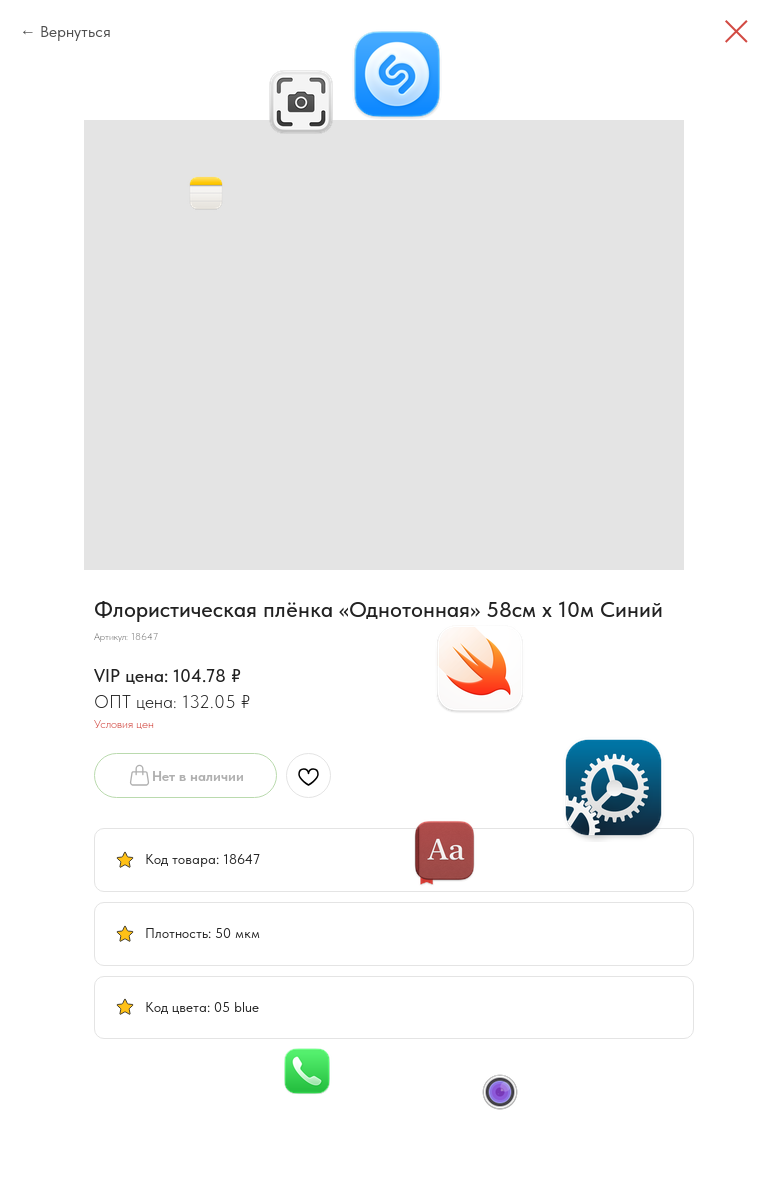 The height and width of the screenshot is (1179, 768). What do you see at coordinates (206, 193) in the screenshot?
I see `open the Notes app` at bounding box center [206, 193].